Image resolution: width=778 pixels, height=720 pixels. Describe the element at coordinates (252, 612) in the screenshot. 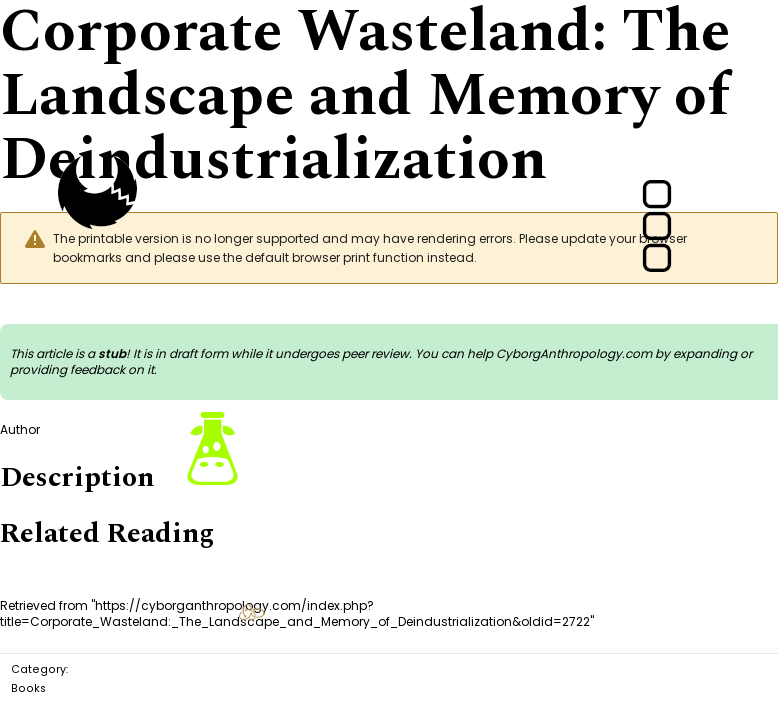

I see `redux-saga library logo` at that location.